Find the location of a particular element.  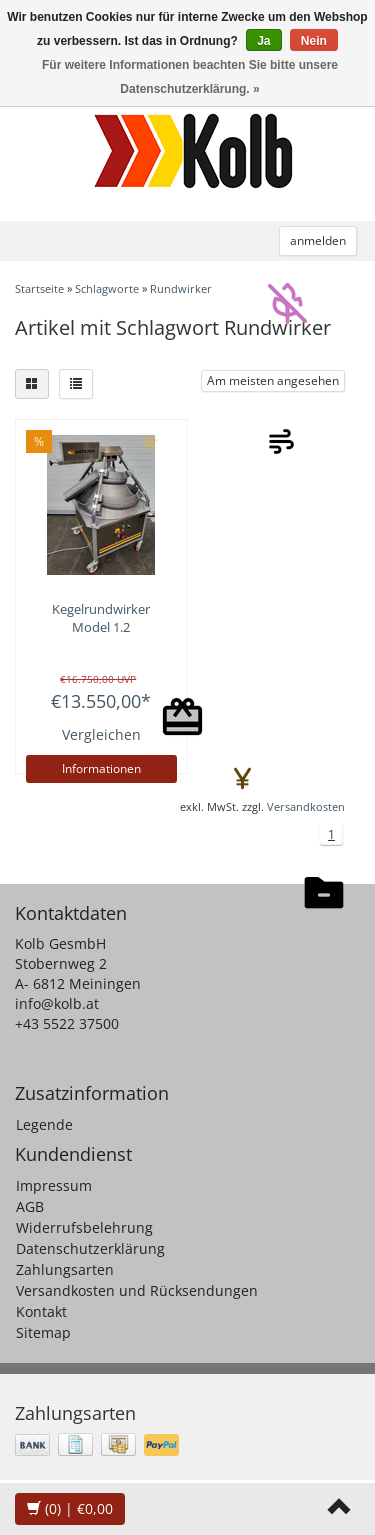

remove a folder is located at coordinates (324, 892).